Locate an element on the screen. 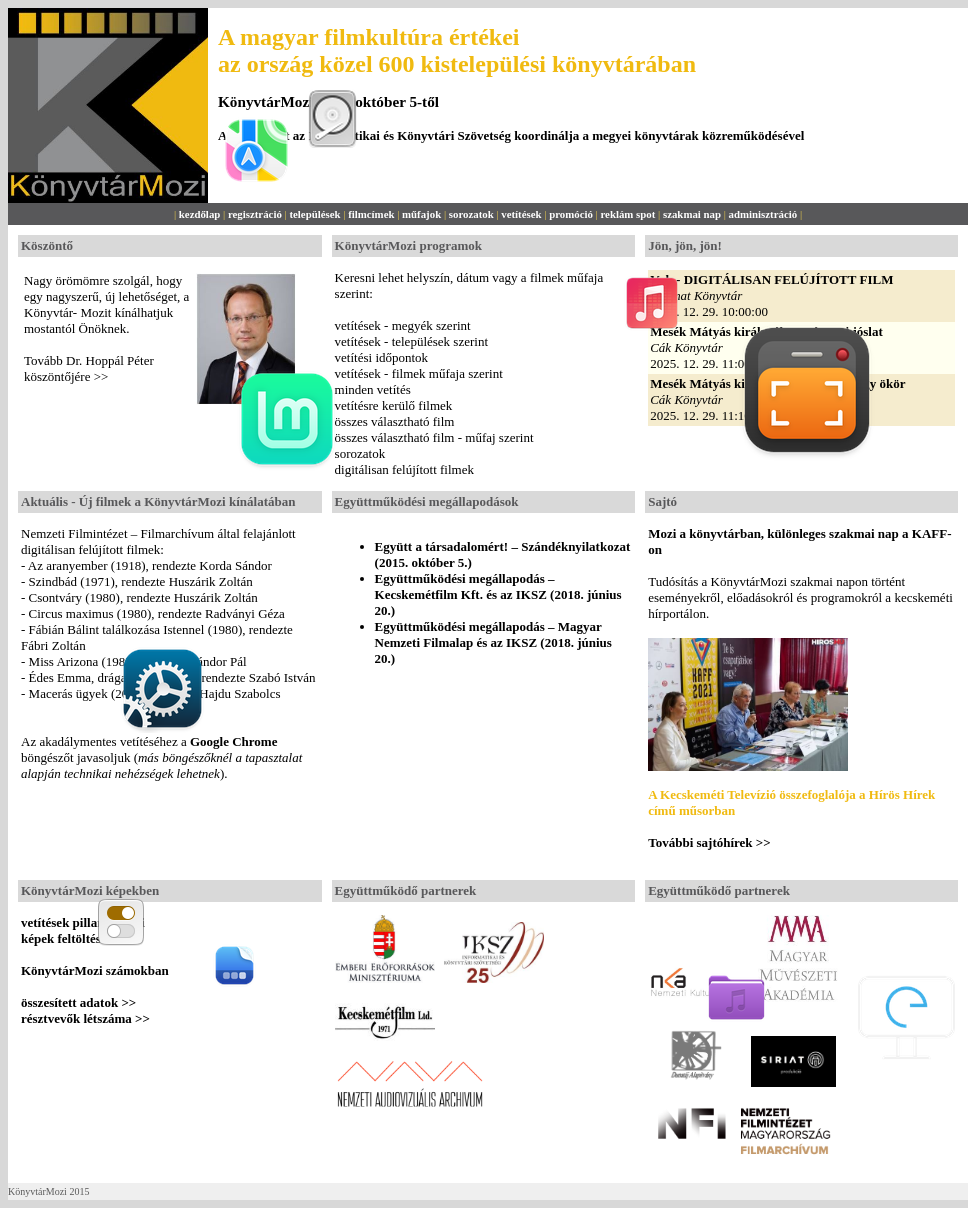 Image resolution: width=968 pixels, height=1208 pixels. open linux mint welcome screen is located at coordinates (287, 419).